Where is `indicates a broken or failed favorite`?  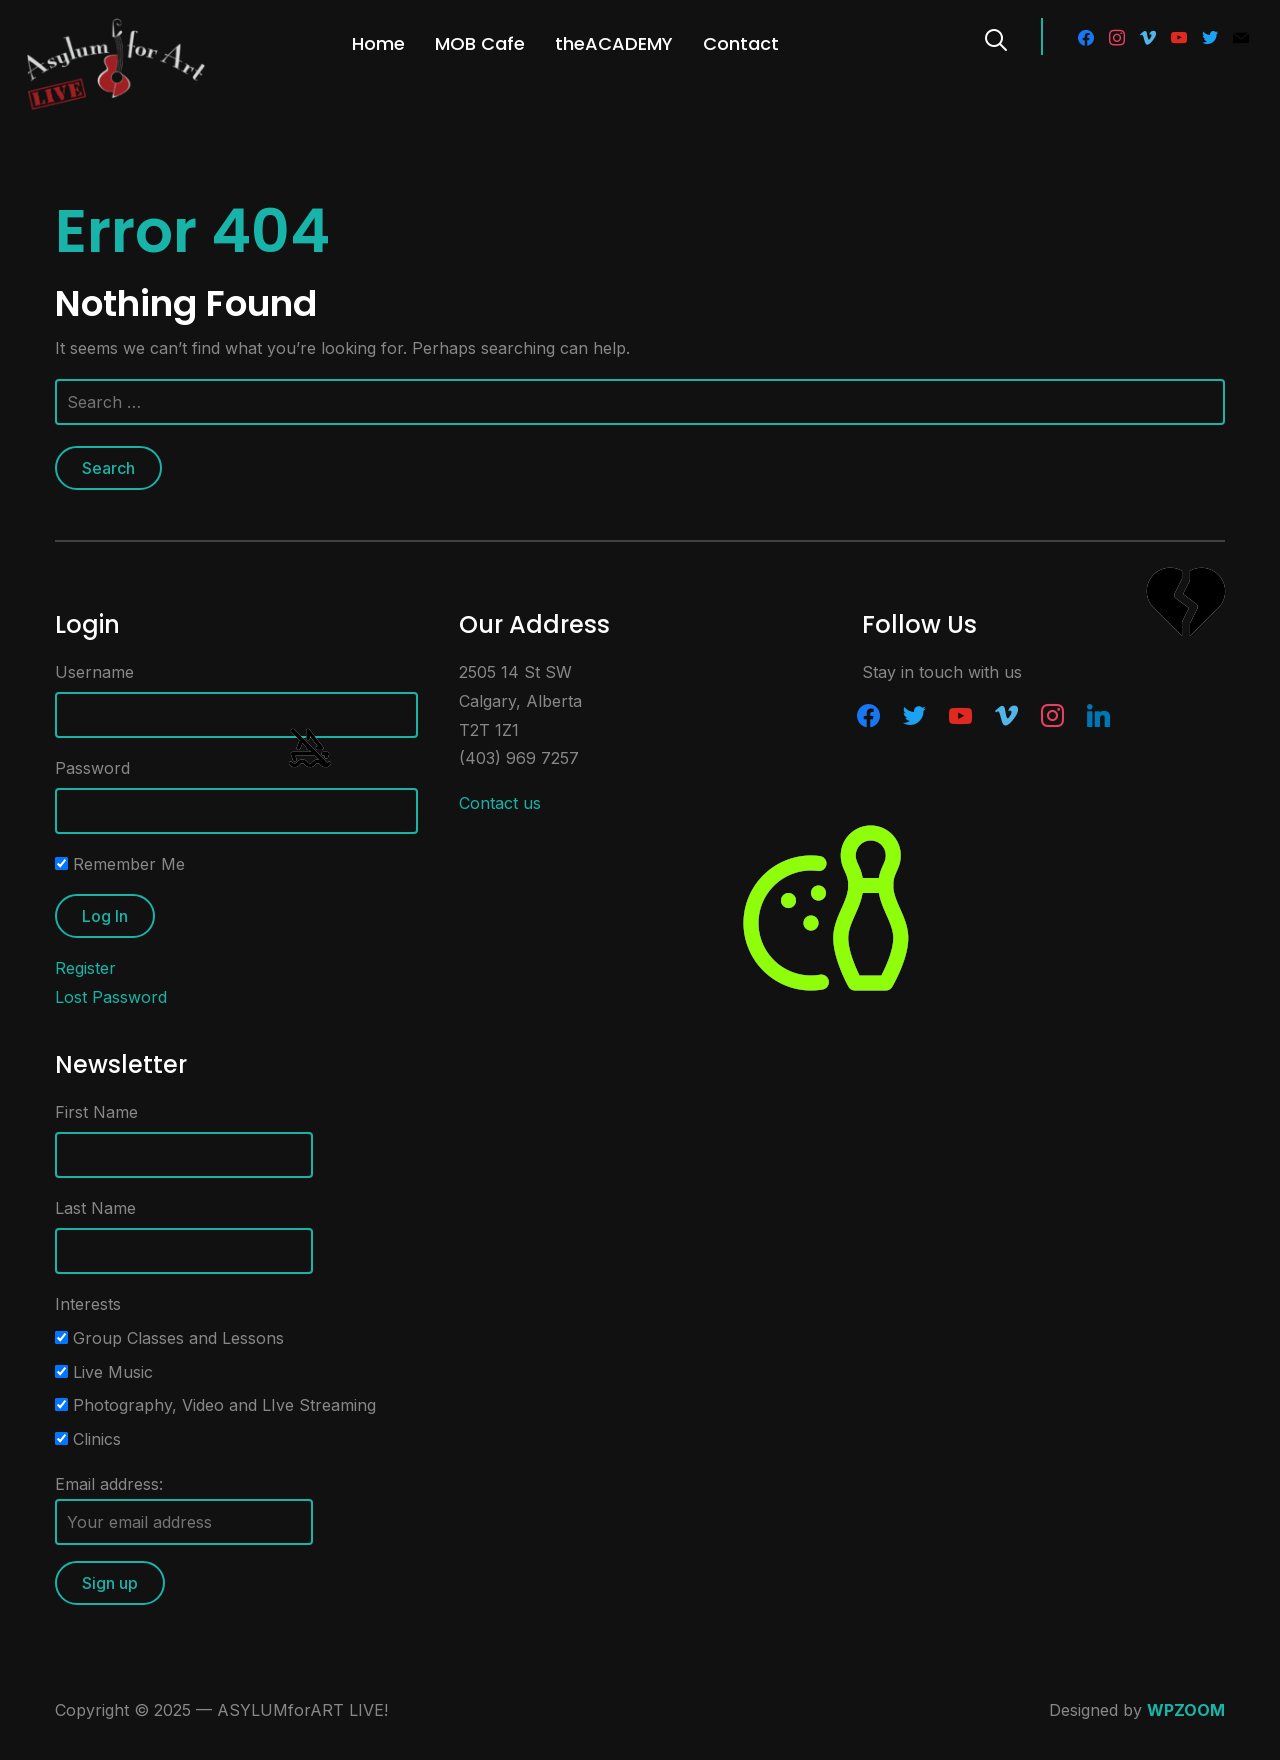
indicates a broken or failed favorite is located at coordinates (1186, 603).